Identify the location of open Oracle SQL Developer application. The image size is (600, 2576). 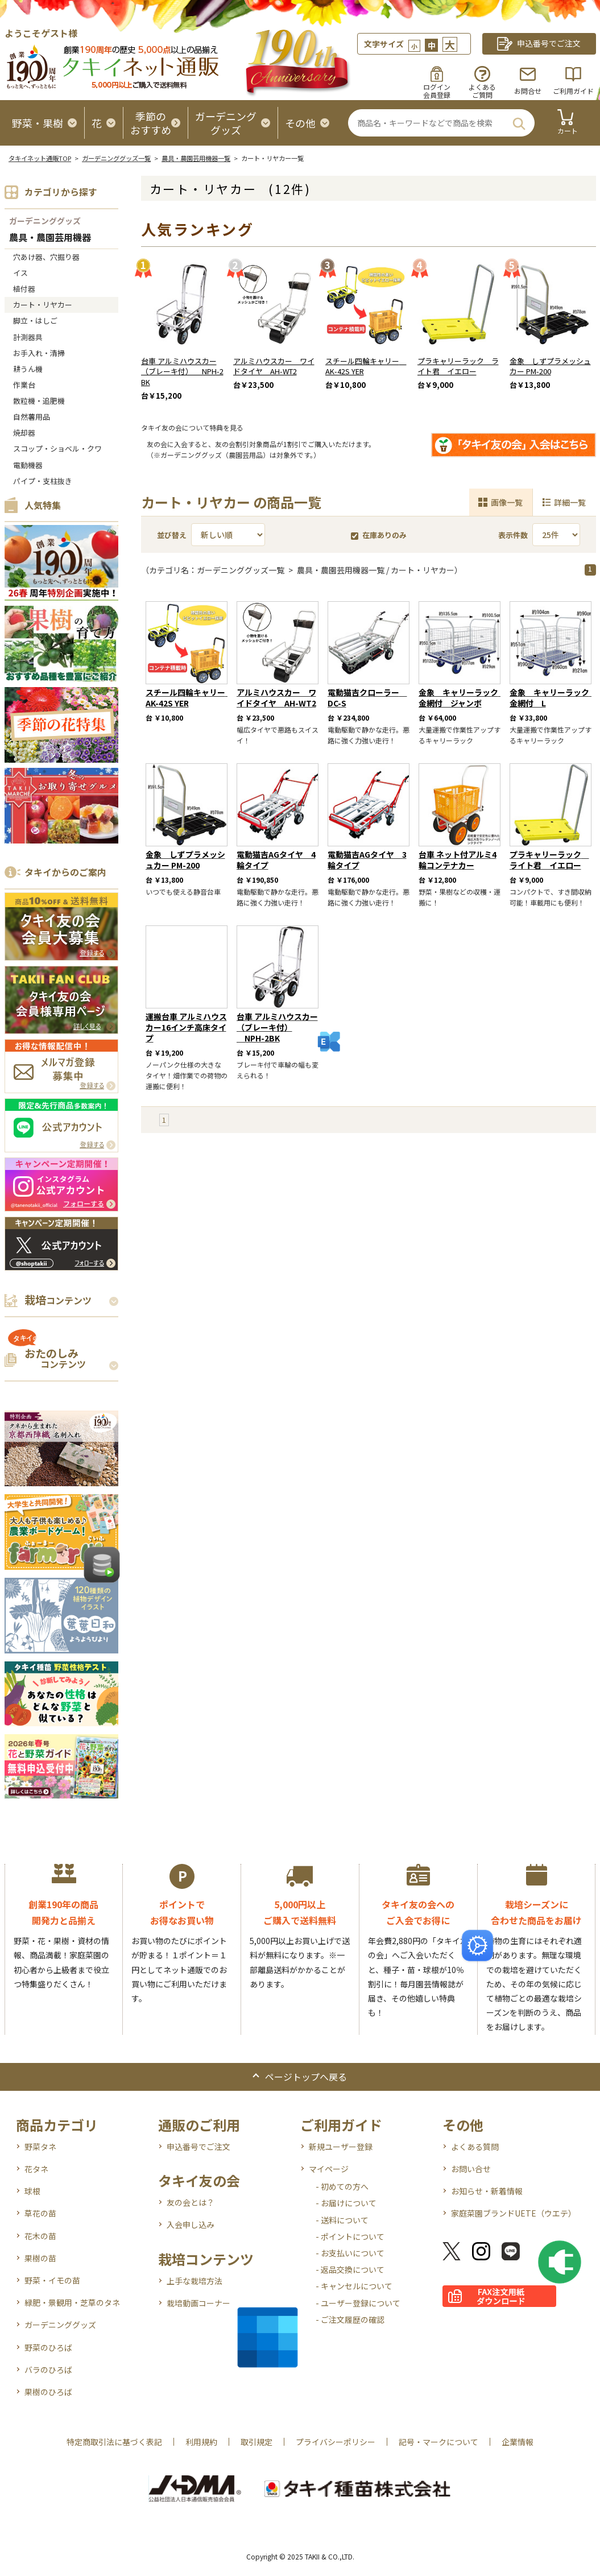
(102, 1565).